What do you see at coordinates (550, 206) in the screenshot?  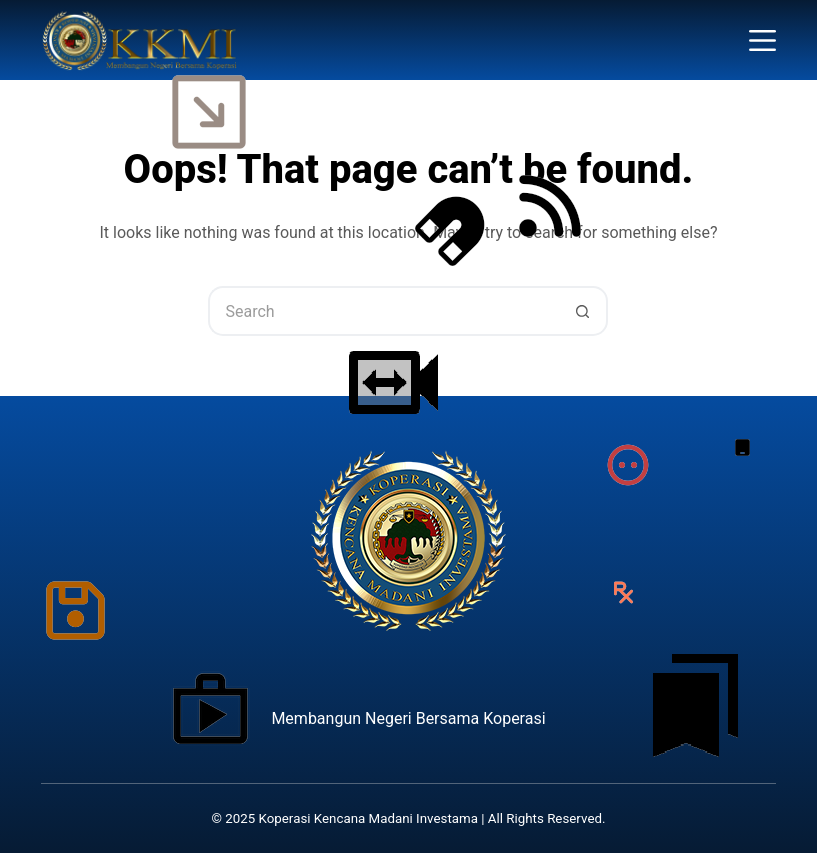 I see `subscribe to RSS feed` at bounding box center [550, 206].